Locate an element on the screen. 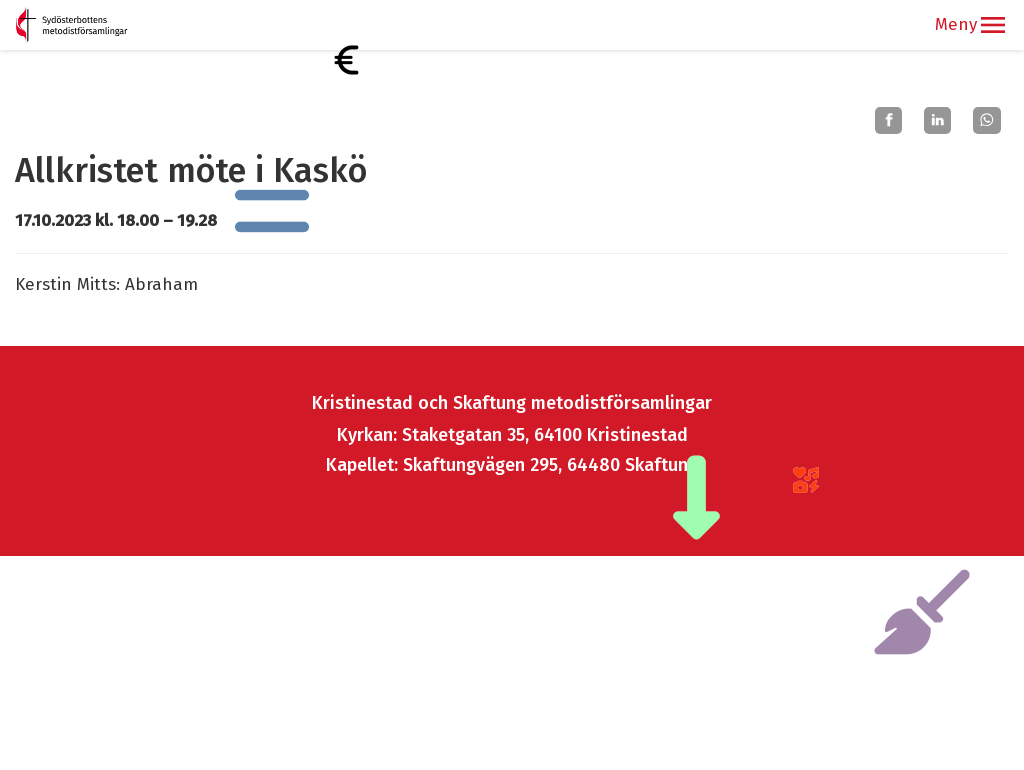 The width and height of the screenshot is (1024, 770). clear or clean up items is located at coordinates (922, 612).